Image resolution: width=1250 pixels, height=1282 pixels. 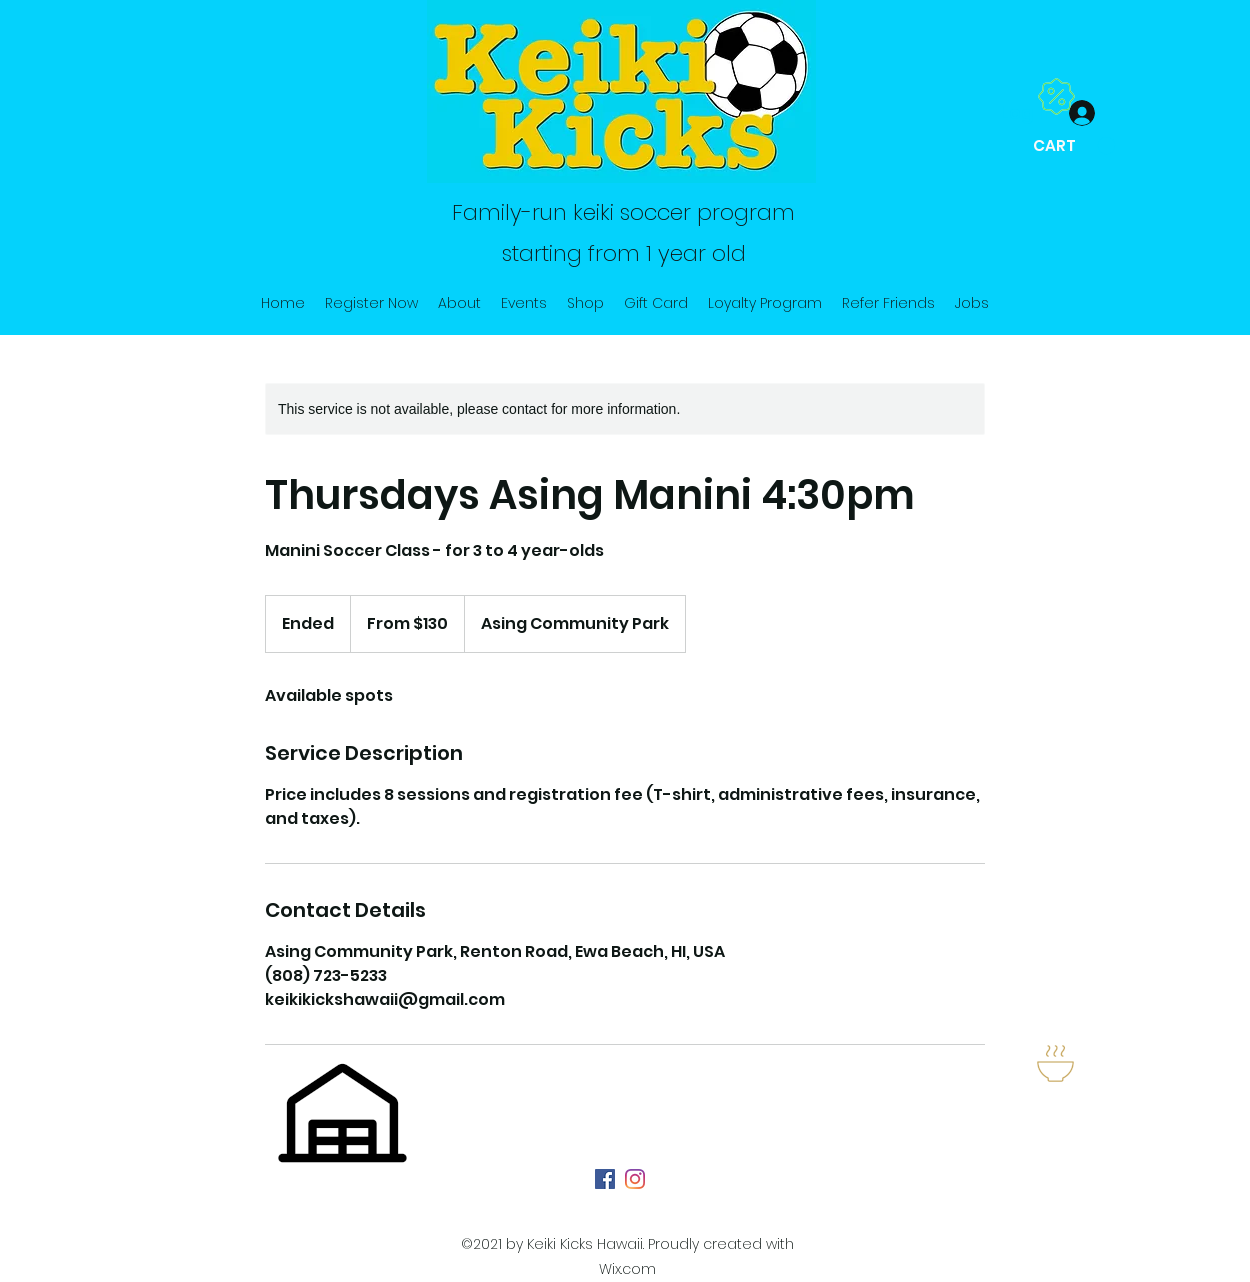 What do you see at coordinates (1055, 1063) in the screenshot?
I see `view hot food or soup options` at bounding box center [1055, 1063].